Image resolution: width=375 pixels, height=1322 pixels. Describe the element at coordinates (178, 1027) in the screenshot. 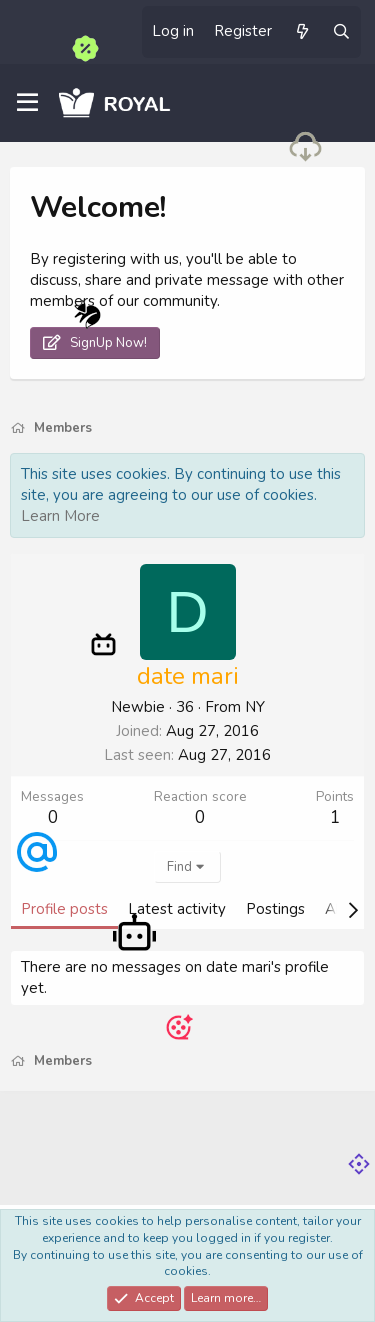

I see `access AI-powered video editing tools` at that location.